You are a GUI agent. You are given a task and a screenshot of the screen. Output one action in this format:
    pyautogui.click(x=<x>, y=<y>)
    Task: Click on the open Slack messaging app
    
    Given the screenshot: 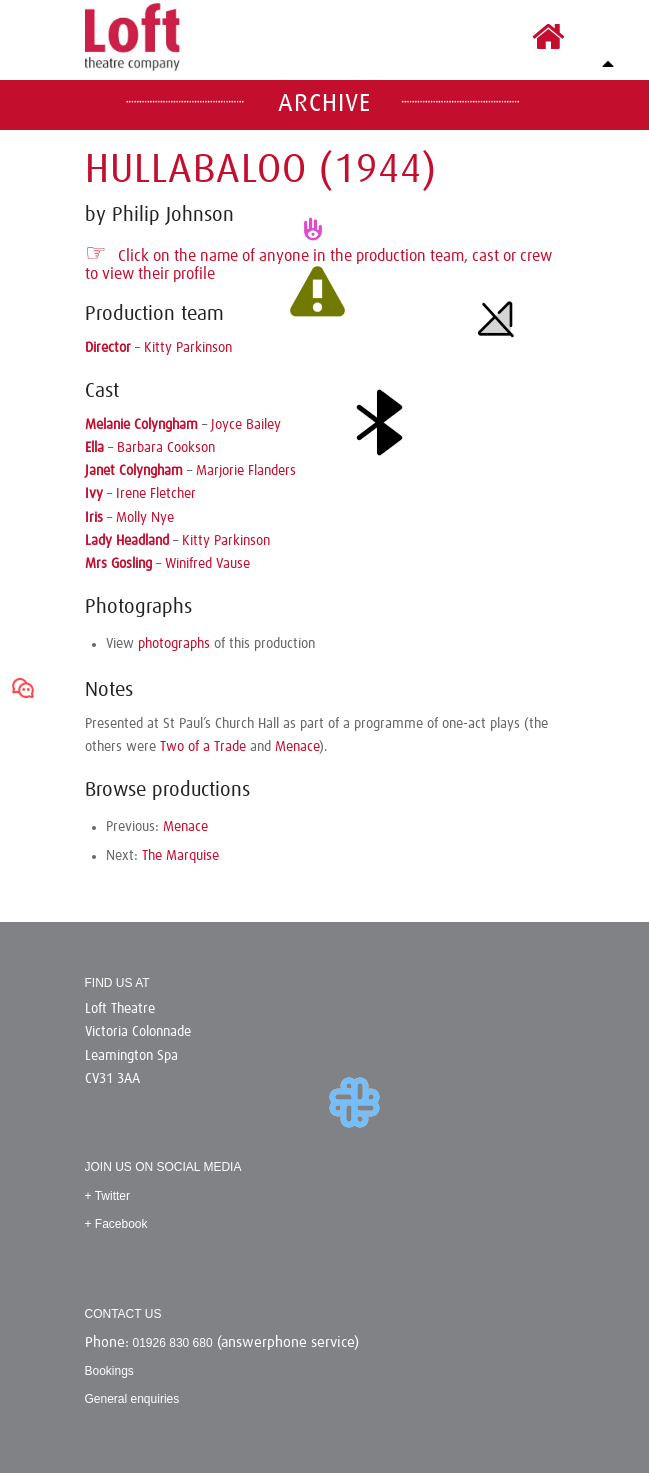 What is the action you would take?
    pyautogui.click(x=354, y=1102)
    